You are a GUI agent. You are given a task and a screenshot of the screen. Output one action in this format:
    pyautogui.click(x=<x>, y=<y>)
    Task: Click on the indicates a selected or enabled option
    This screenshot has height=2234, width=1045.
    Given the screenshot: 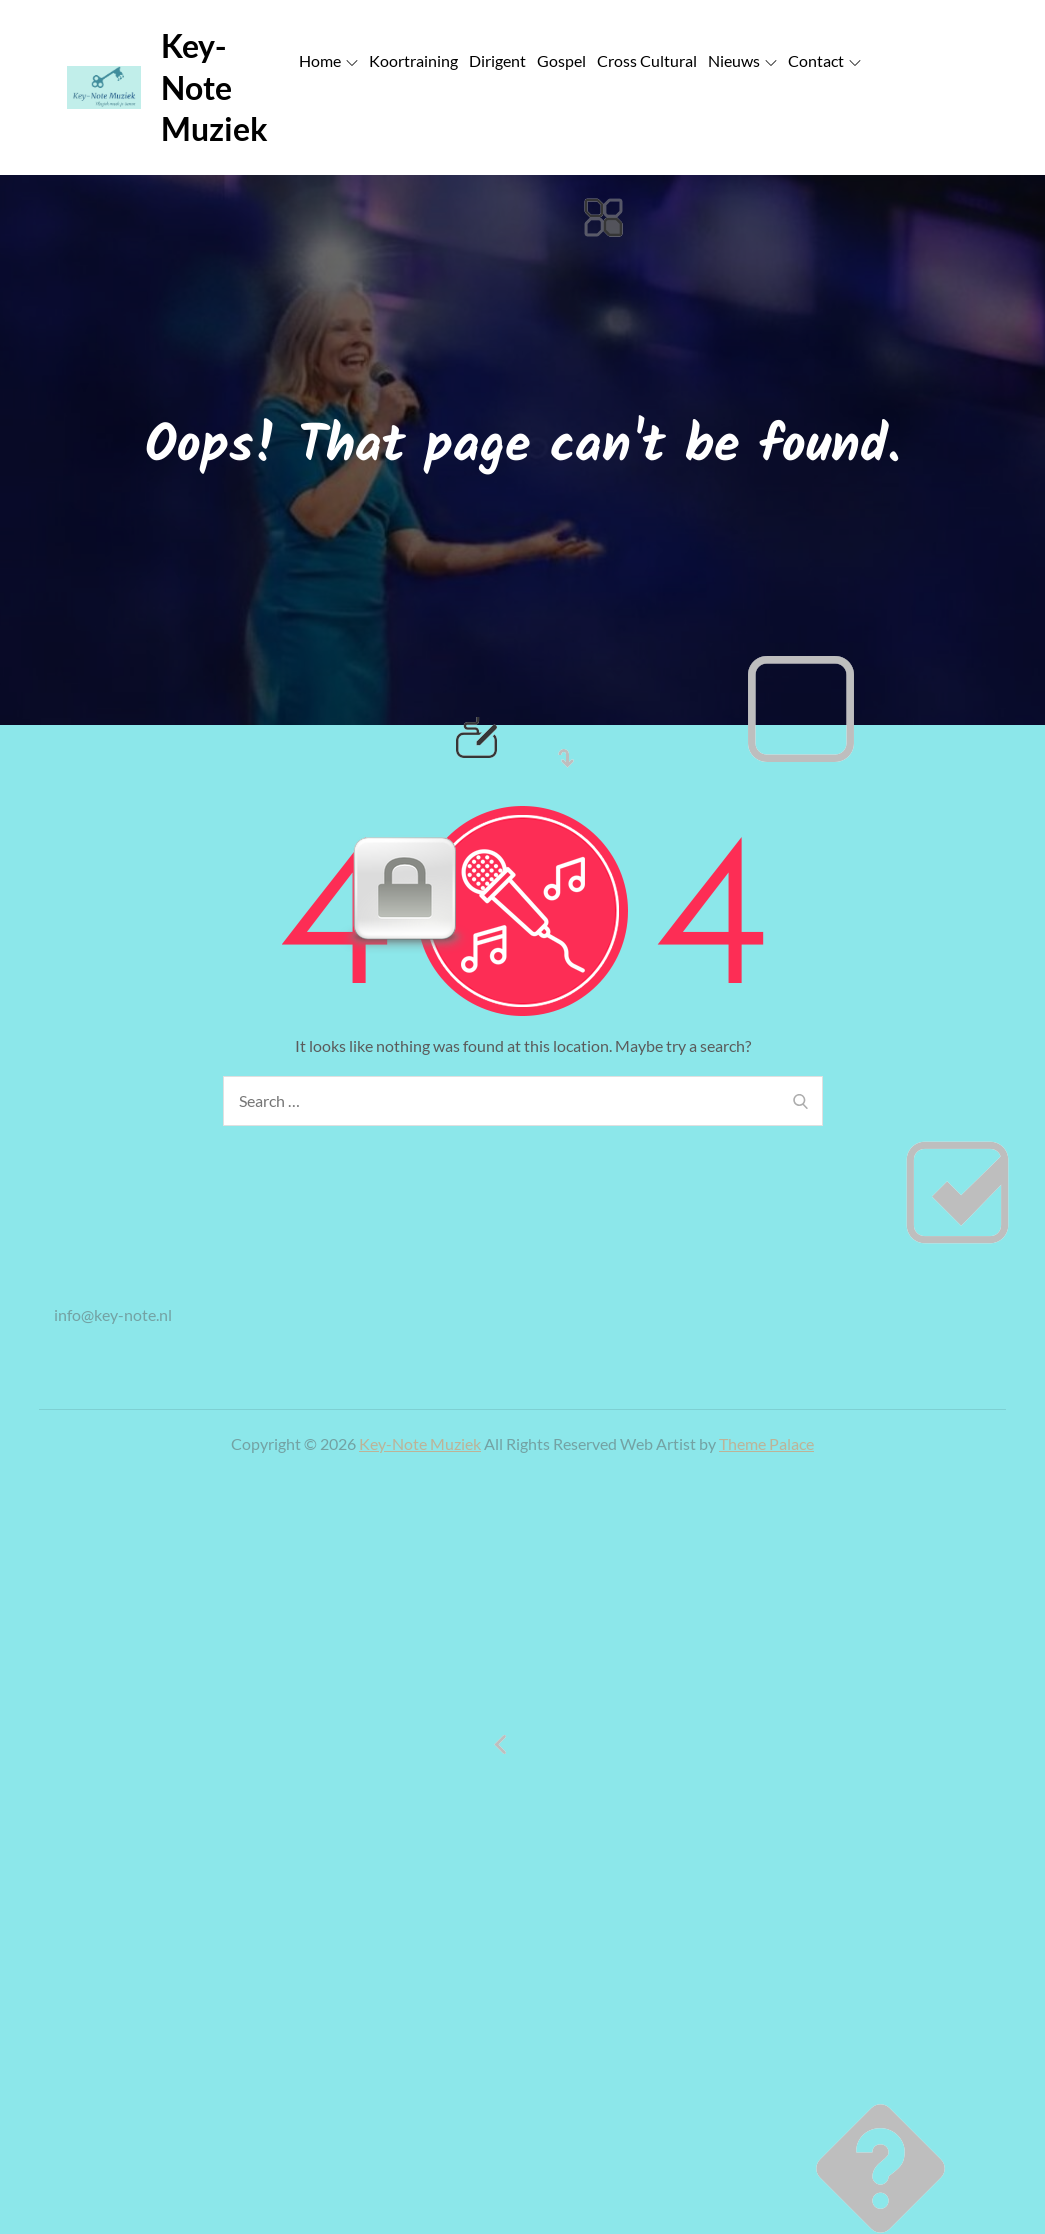 What is the action you would take?
    pyautogui.click(x=957, y=1192)
    